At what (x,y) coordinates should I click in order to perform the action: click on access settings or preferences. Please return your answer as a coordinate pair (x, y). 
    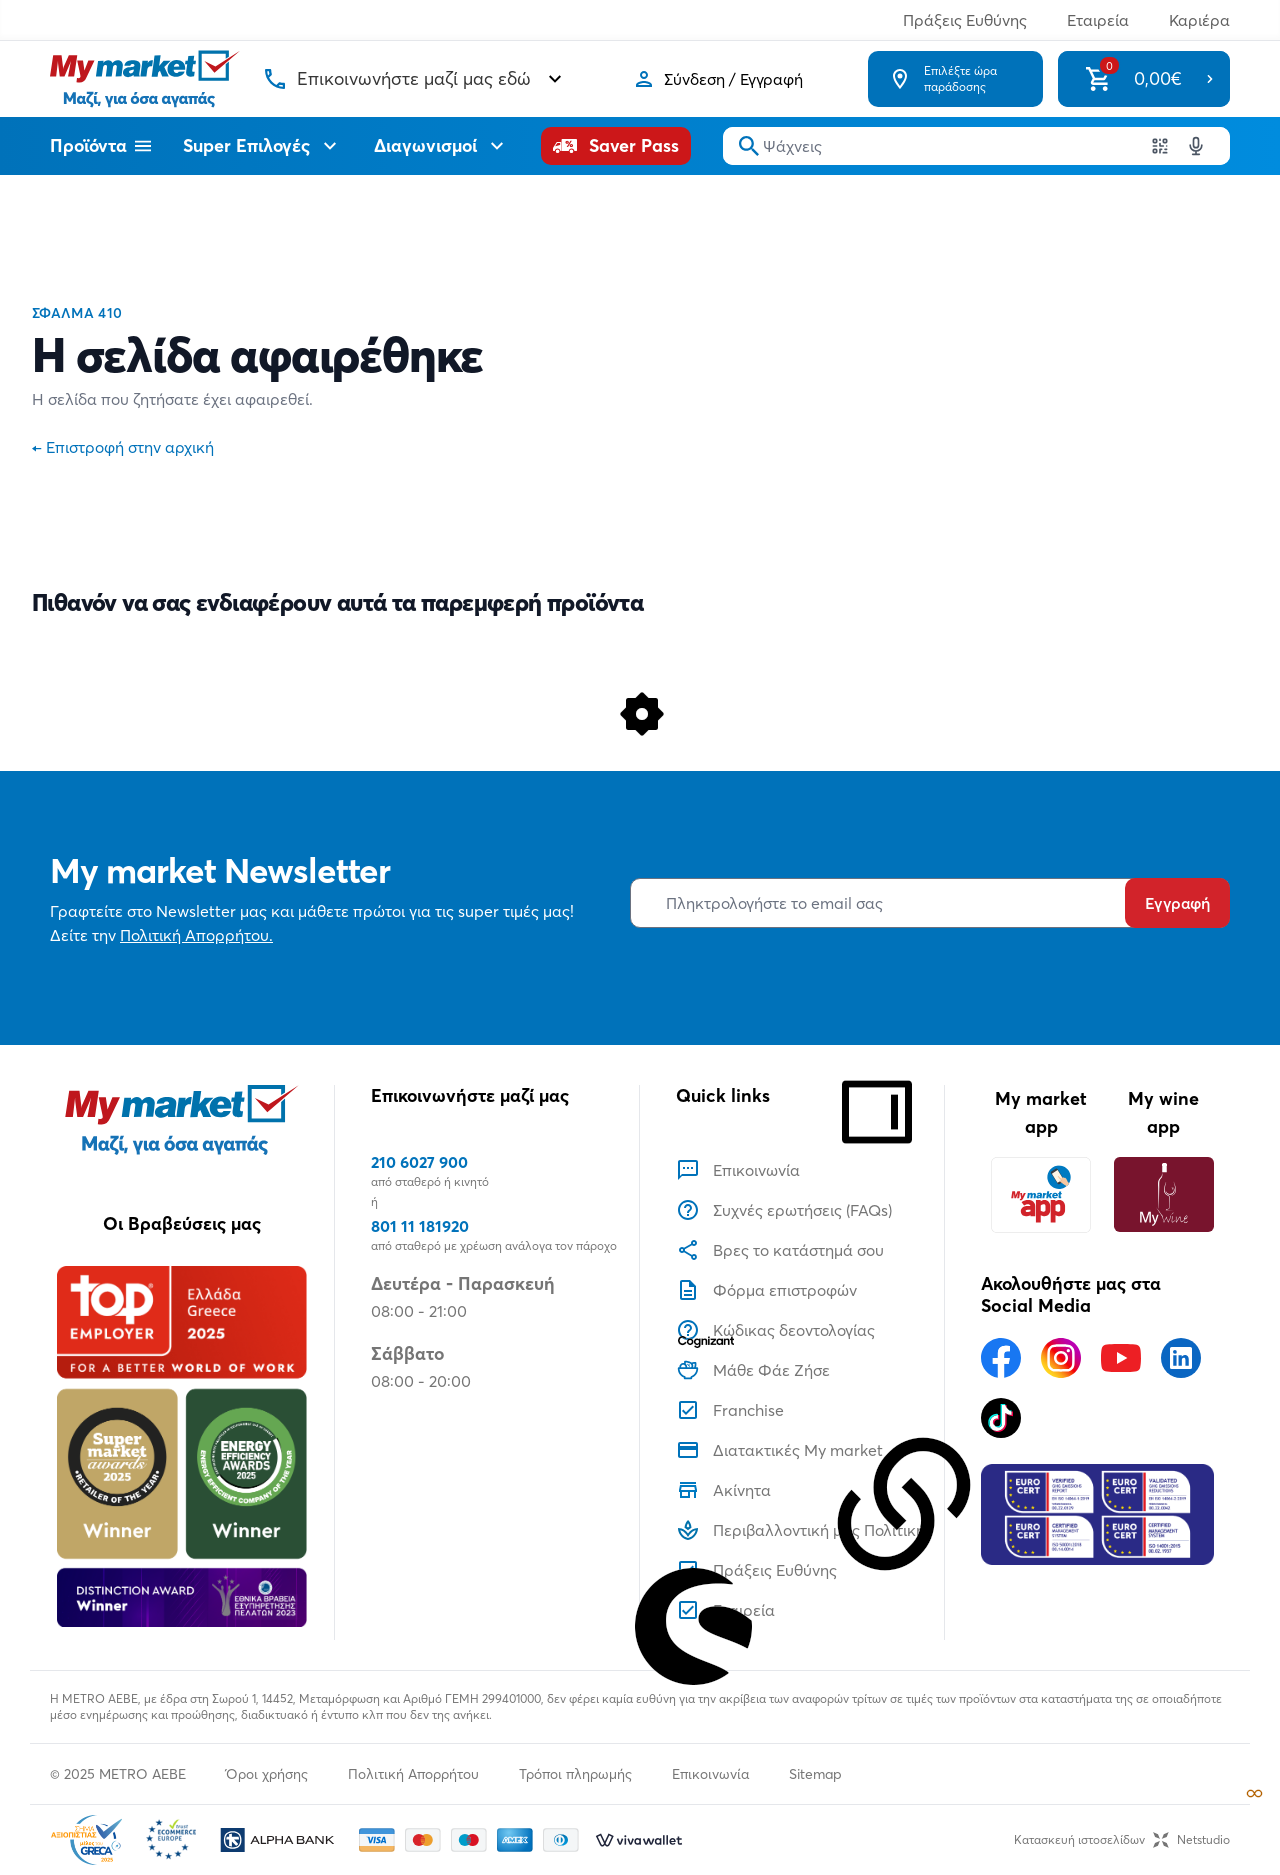
    Looking at the image, I should click on (642, 714).